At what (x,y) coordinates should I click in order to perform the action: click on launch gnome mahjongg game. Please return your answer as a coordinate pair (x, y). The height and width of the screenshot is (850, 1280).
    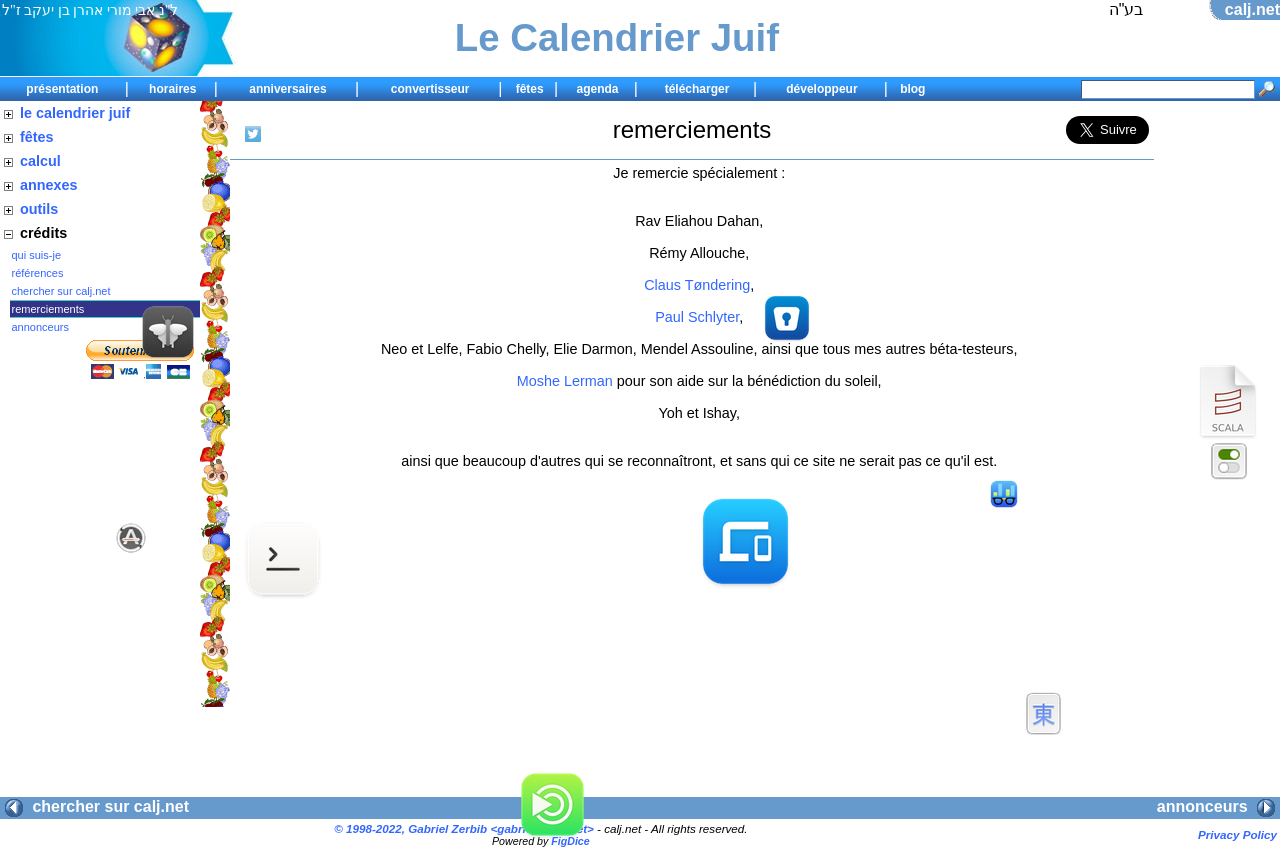
    Looking at the image, I should click on (1043, 713).